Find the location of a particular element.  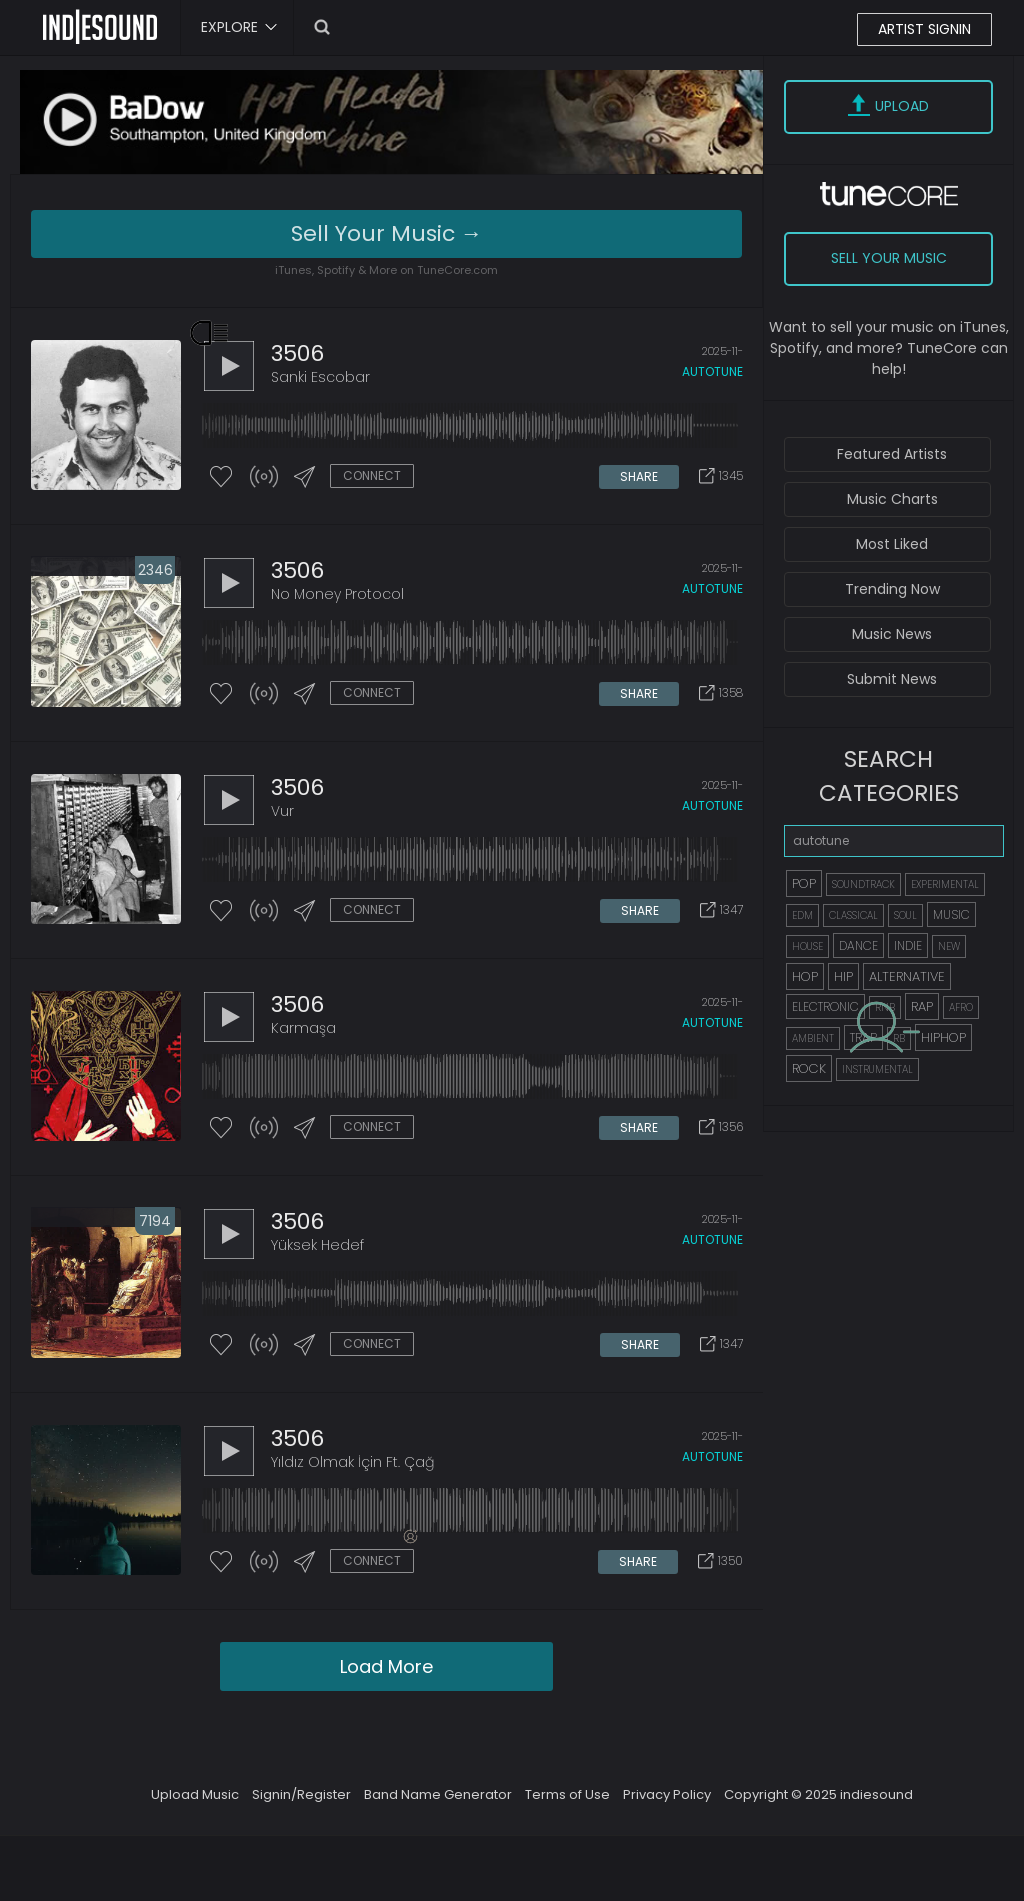

remove a user from a group or list is located at coordinates (882, 1029).